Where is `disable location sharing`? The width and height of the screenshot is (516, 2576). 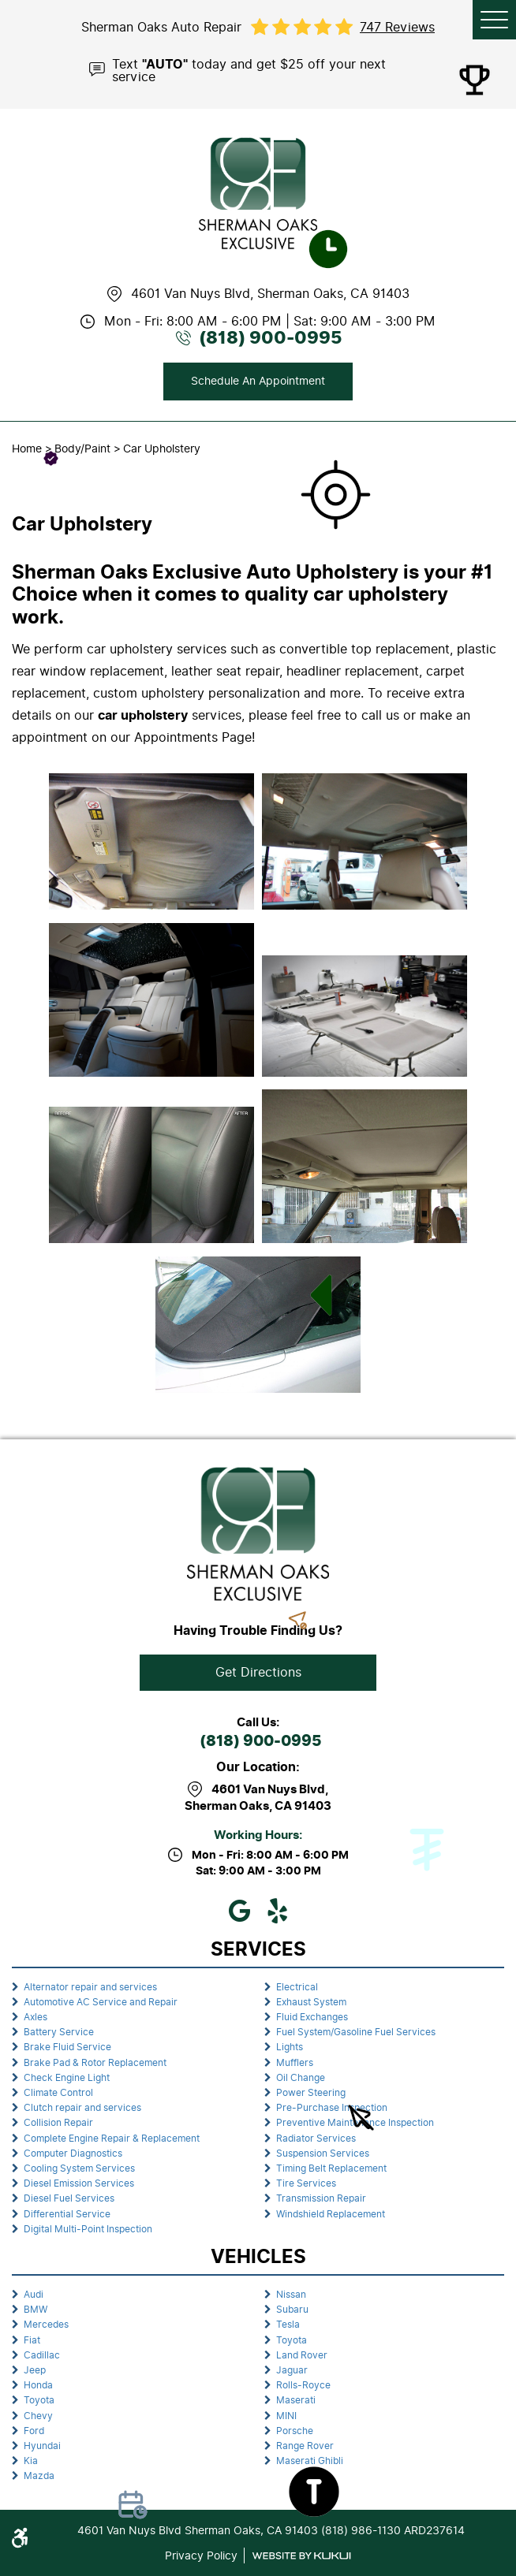 disable location sharing is located at coordinates (297, 1620).